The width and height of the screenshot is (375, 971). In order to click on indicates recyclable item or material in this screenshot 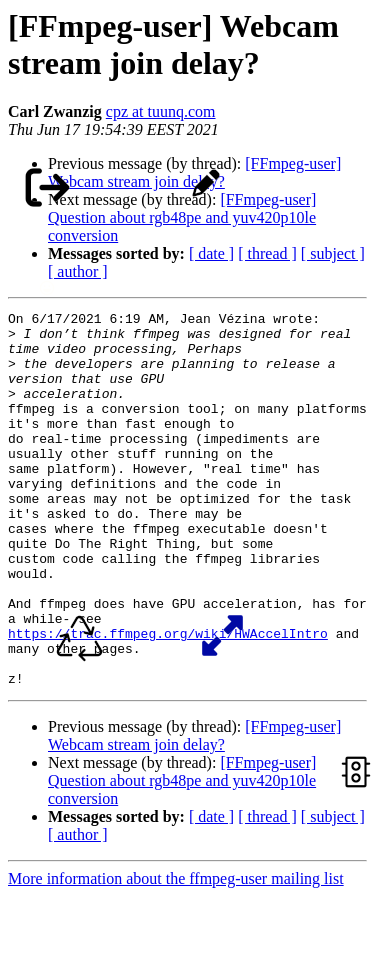, I will do `click(79, 638)`.